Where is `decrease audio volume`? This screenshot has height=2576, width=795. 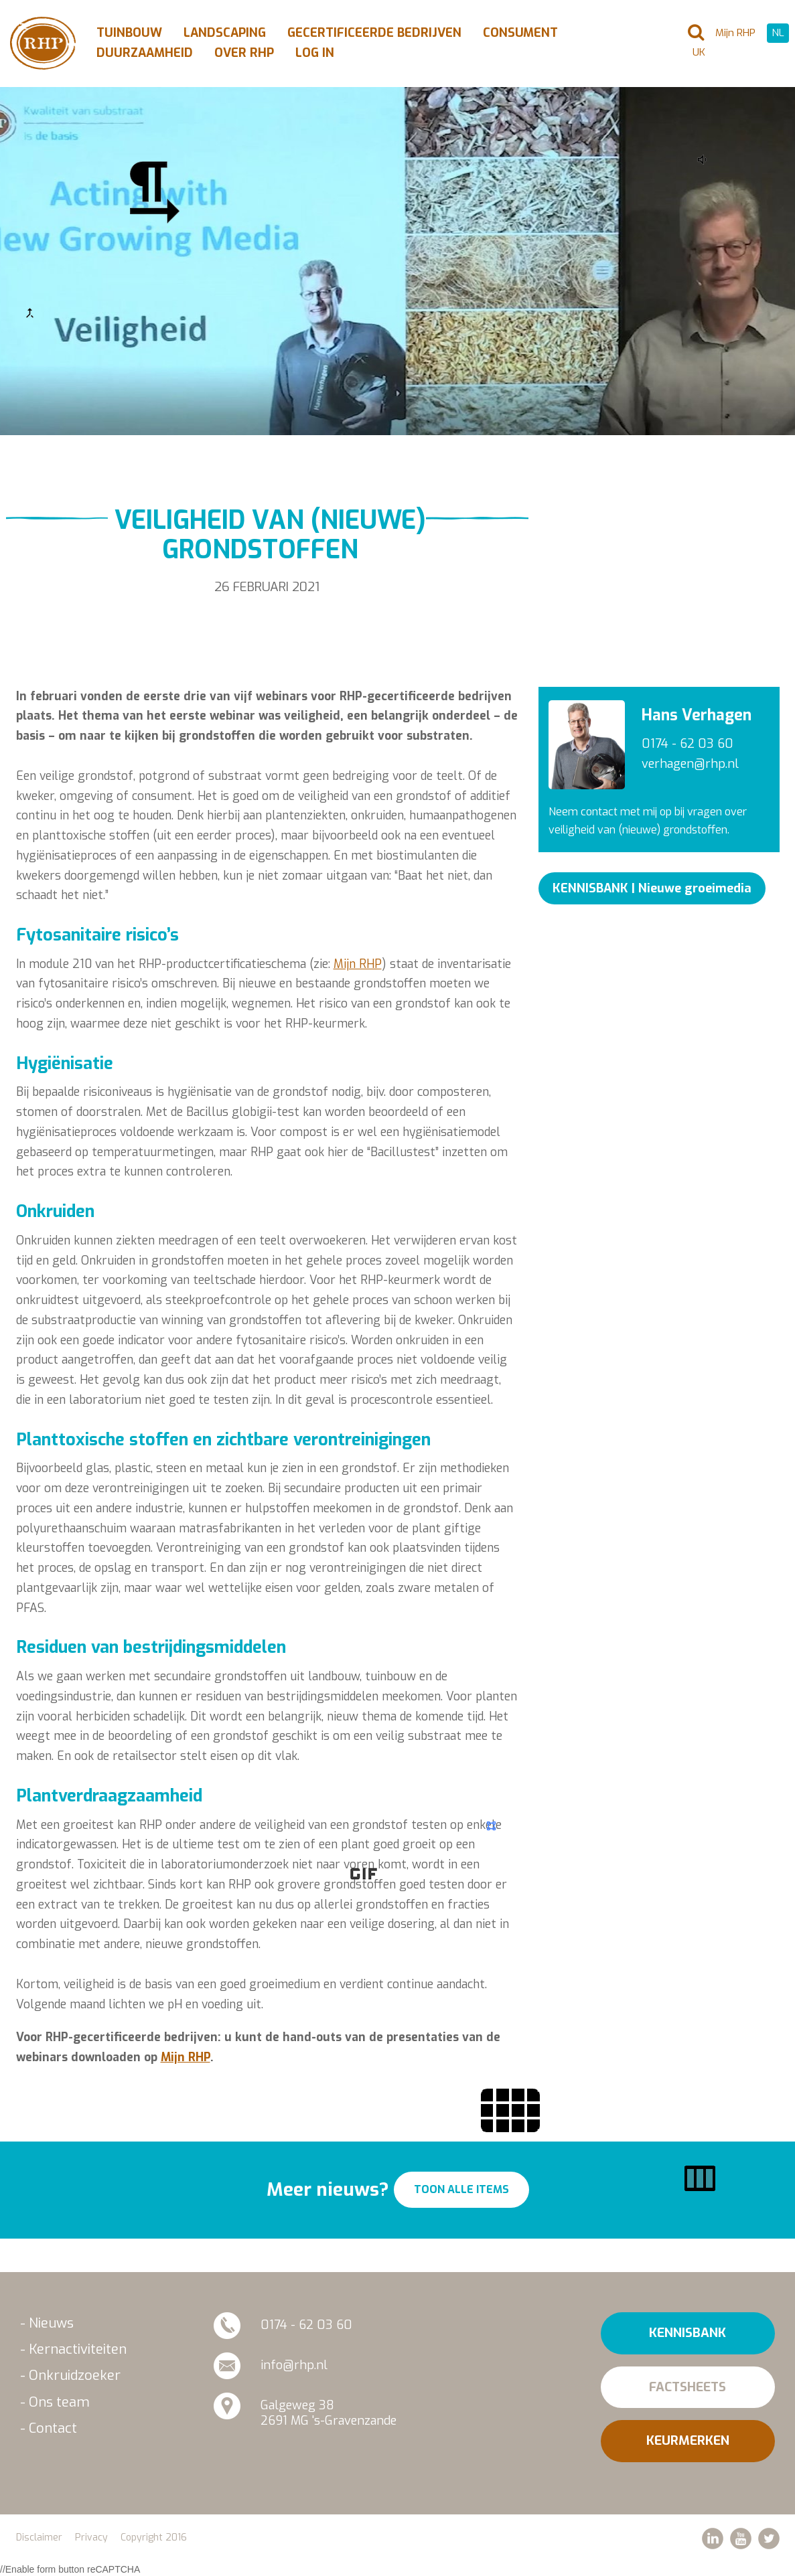 decrease audio volume is located at coordinates (702, 159).